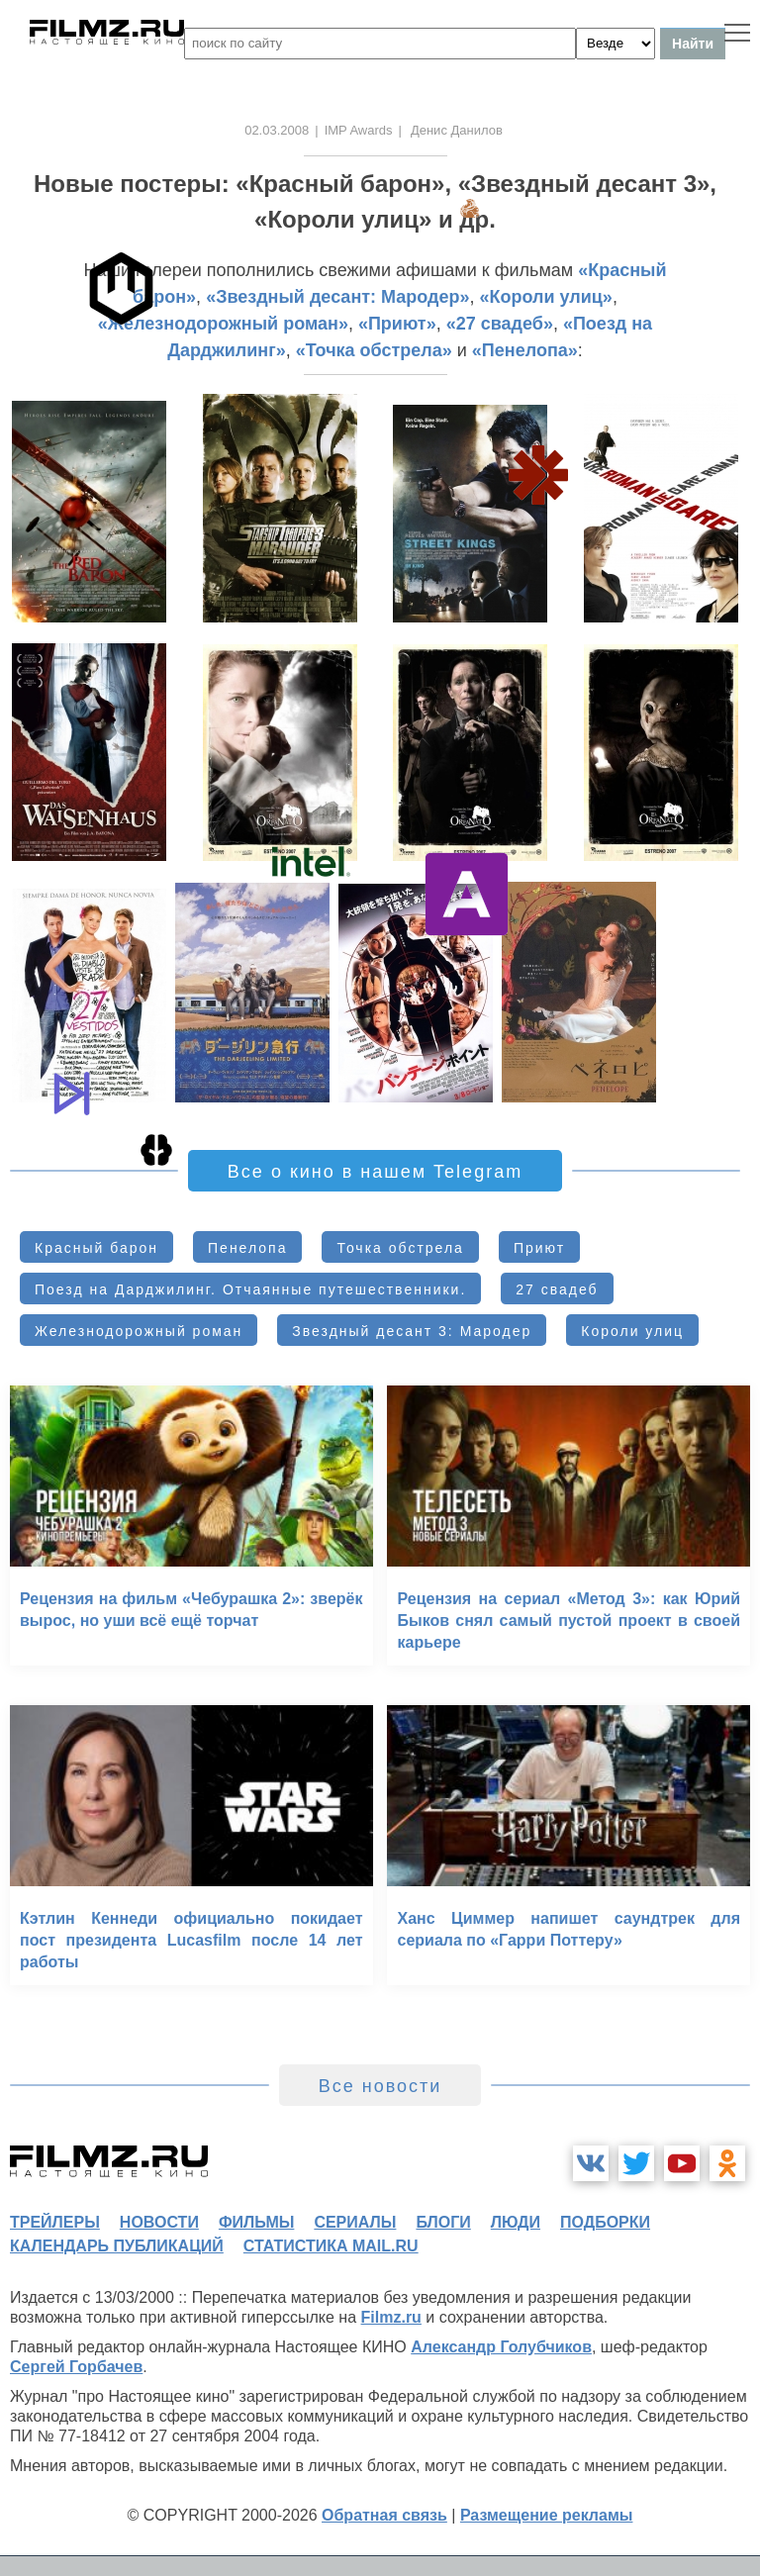 This screenshot has width=760, height=2576. I want to click on skip to the next track, so click(73, 1094).